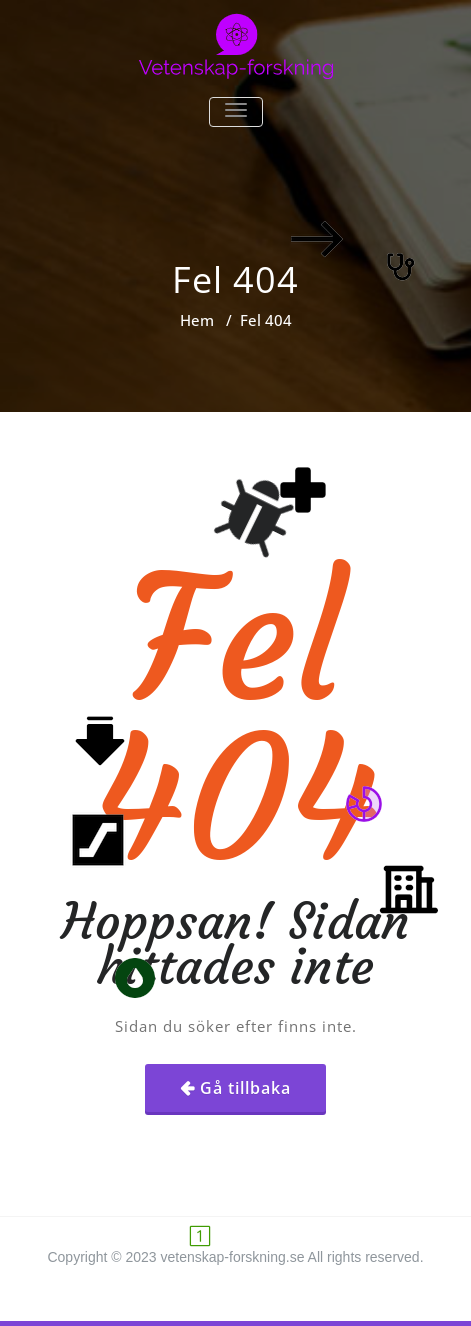  I want to click on find nearby escalators, so click(98, 840).